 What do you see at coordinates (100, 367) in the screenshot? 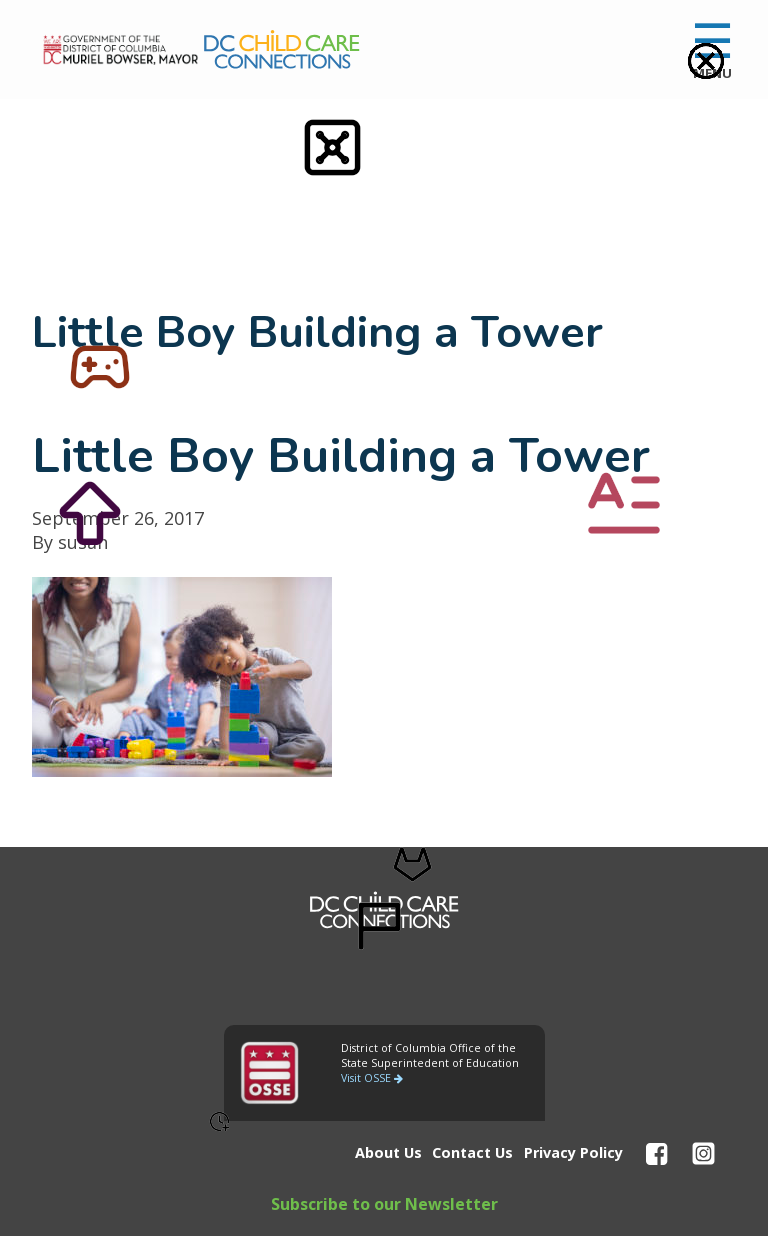
I see `access gaming or games section` at bounding box center [100, 367].